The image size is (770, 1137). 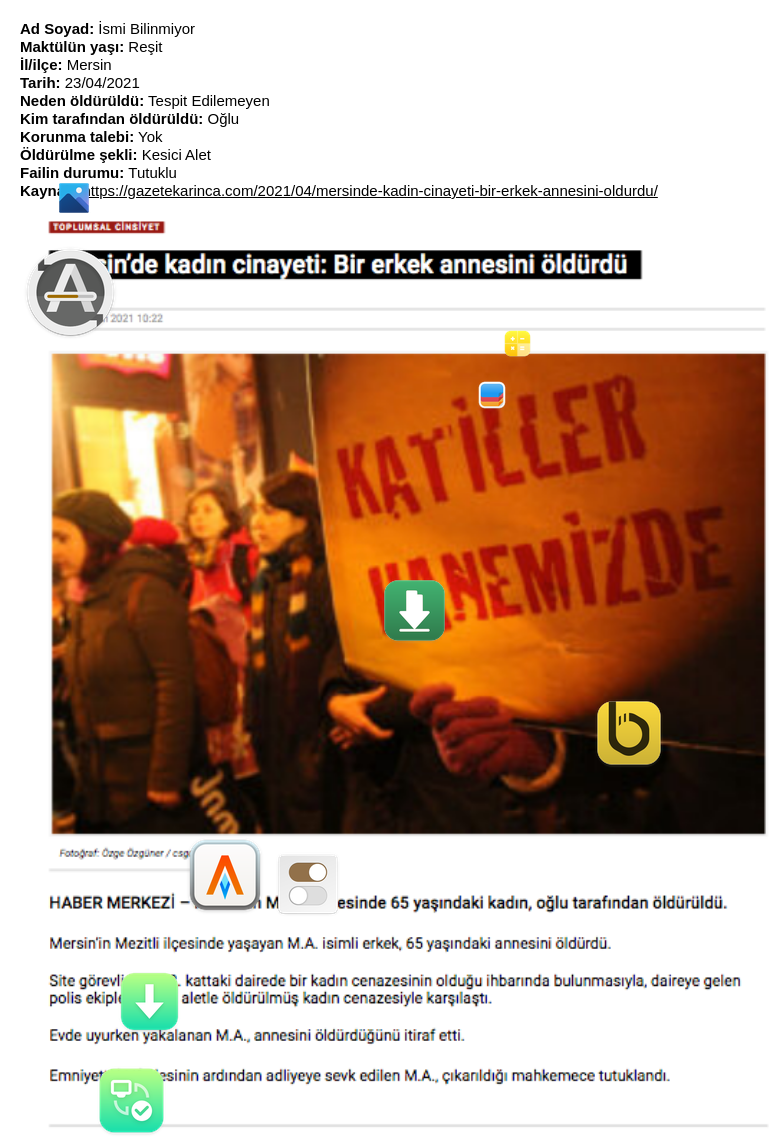 I want to click on open input leap app for sharing keyboard and mouse between computers, so click(x=131, y=1100).